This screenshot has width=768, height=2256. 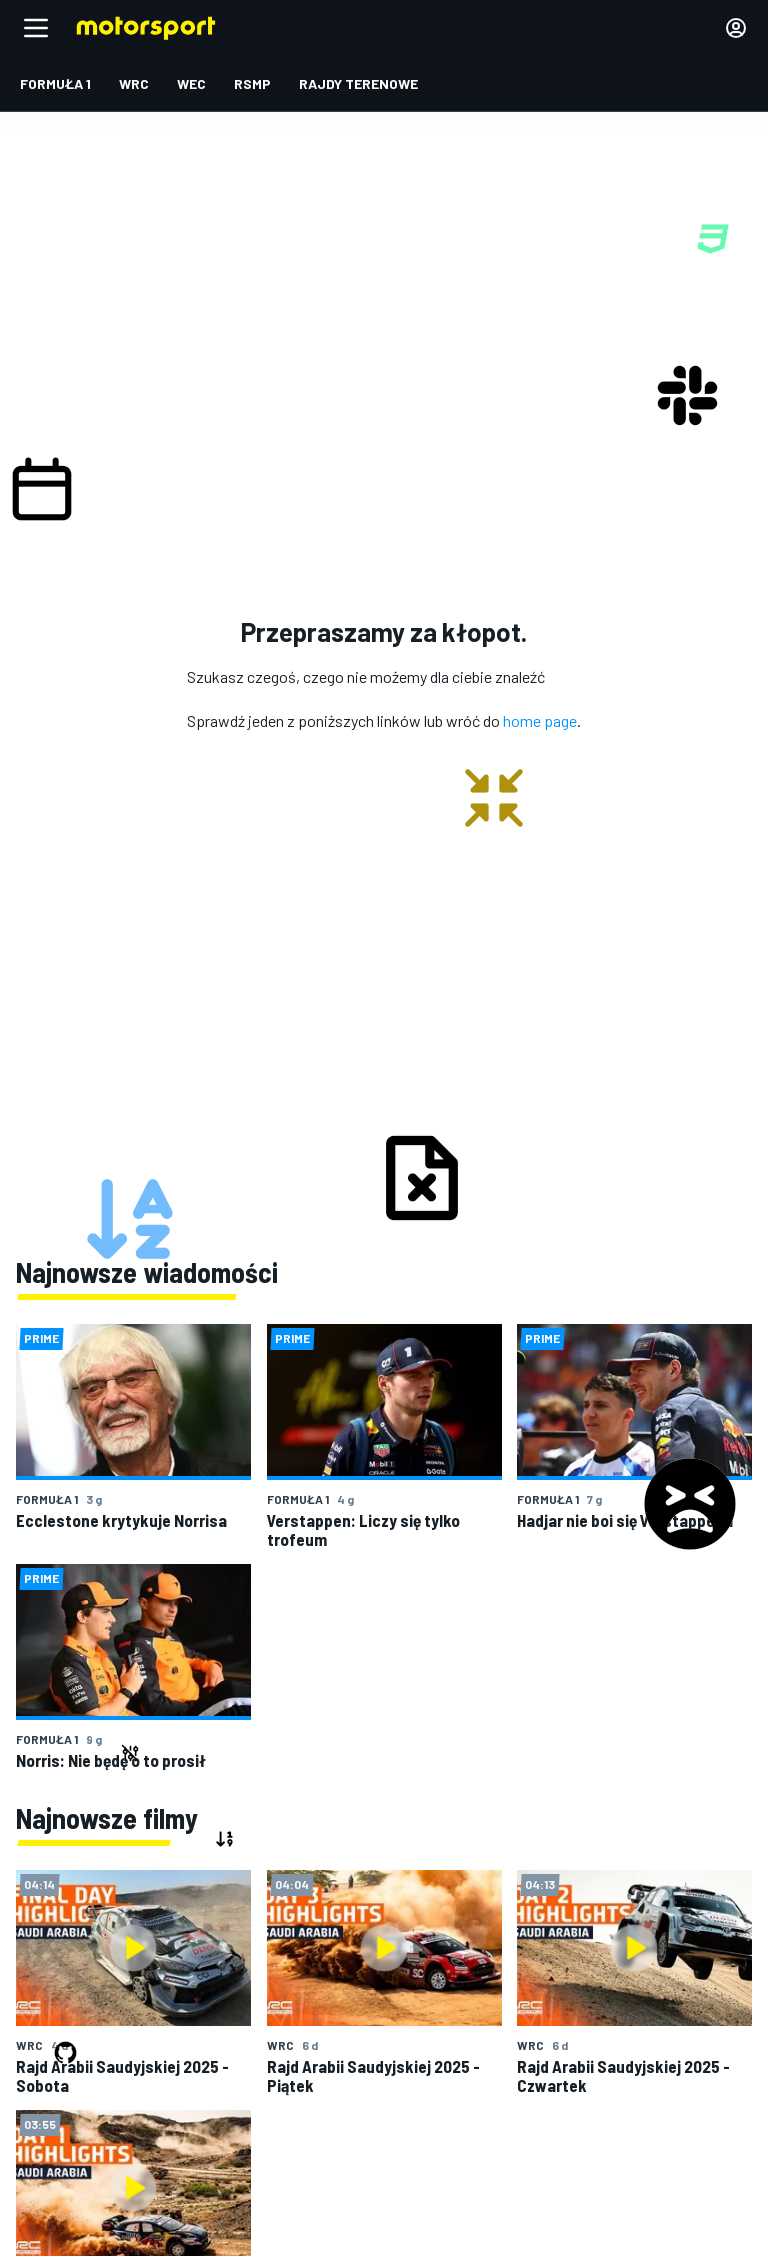 What do you see at coordinates (225, 1839) in the screenshot?
I see `sort items in ascending numerical order` at bounding box center [225, 1839].